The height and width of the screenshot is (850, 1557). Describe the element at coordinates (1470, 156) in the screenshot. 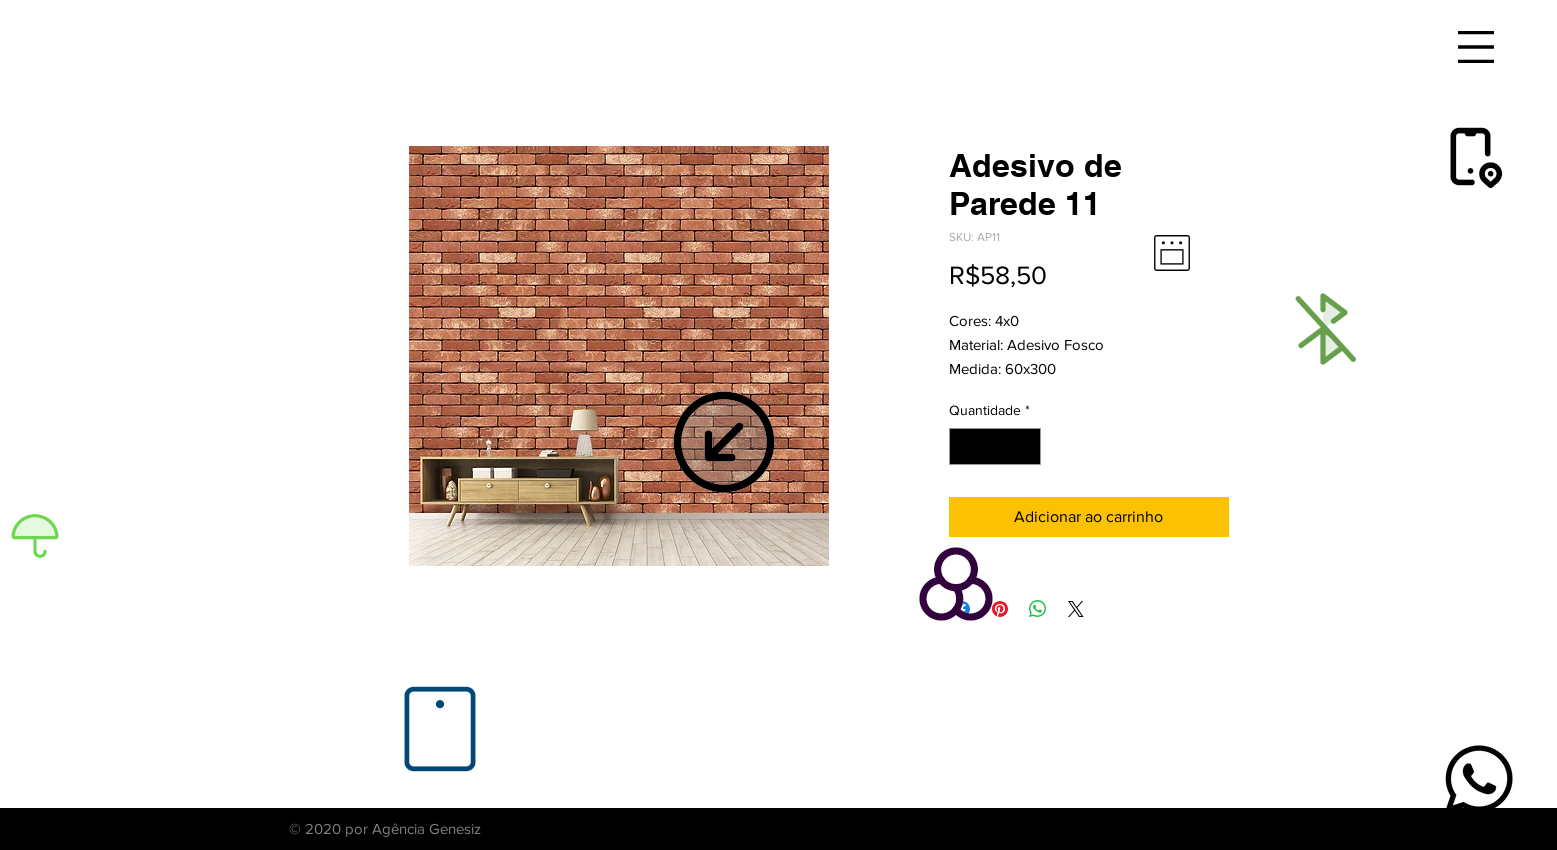

I see `view device location on map` at that location.